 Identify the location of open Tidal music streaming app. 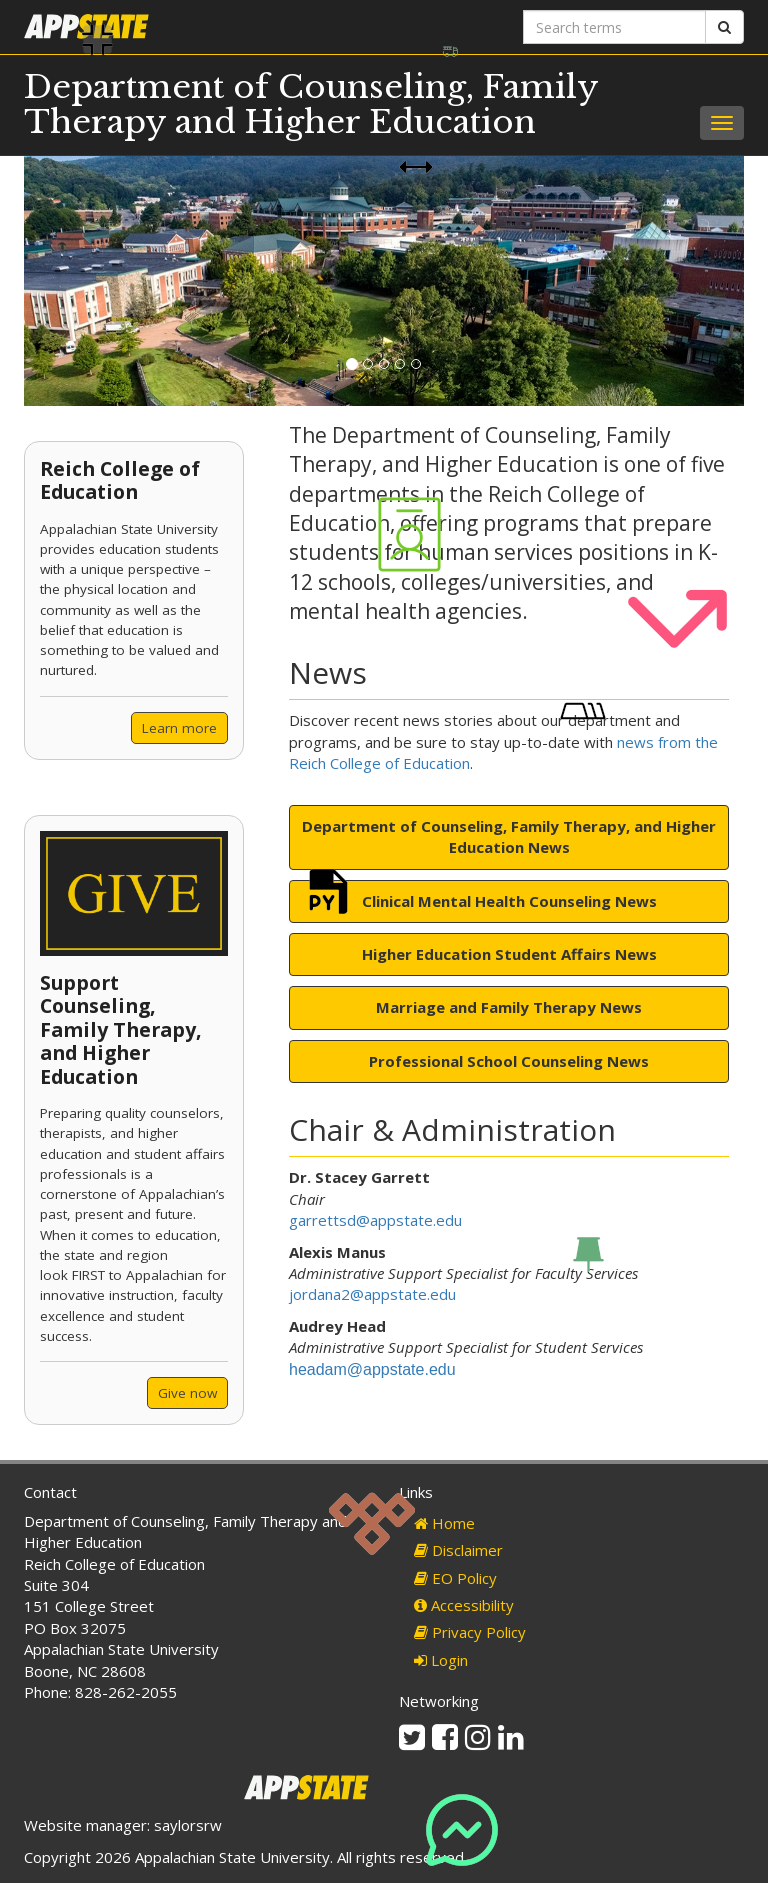
(372, 1521).